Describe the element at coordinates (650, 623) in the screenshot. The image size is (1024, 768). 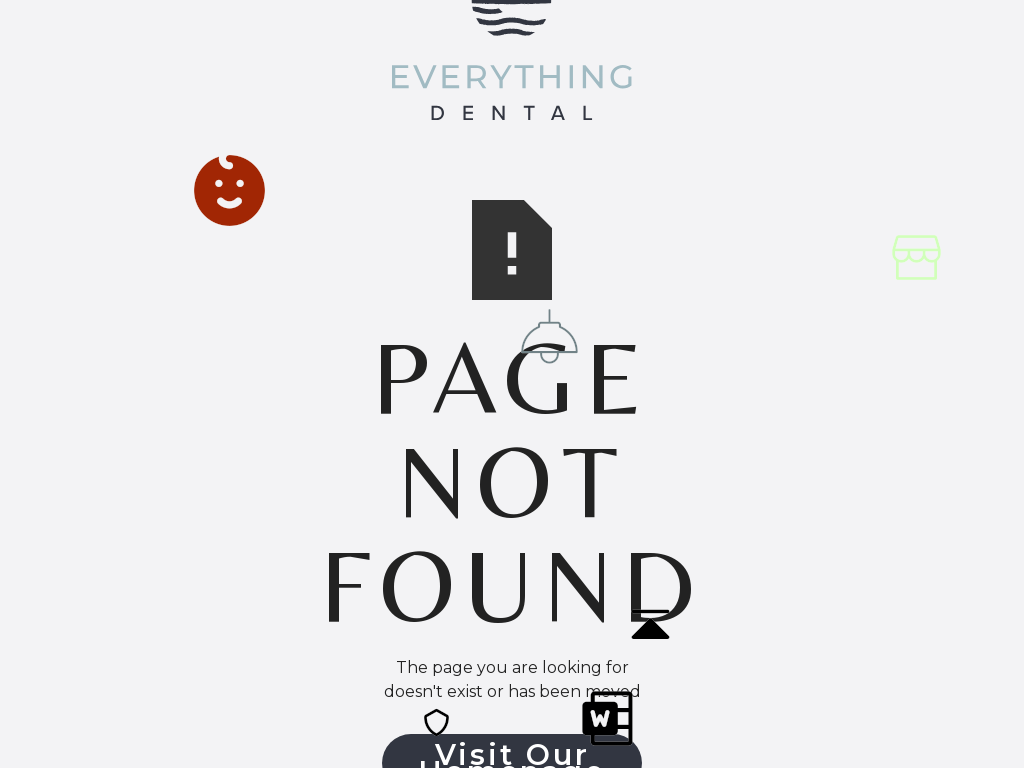
I see `collapse to top or minimize panel` at that location.